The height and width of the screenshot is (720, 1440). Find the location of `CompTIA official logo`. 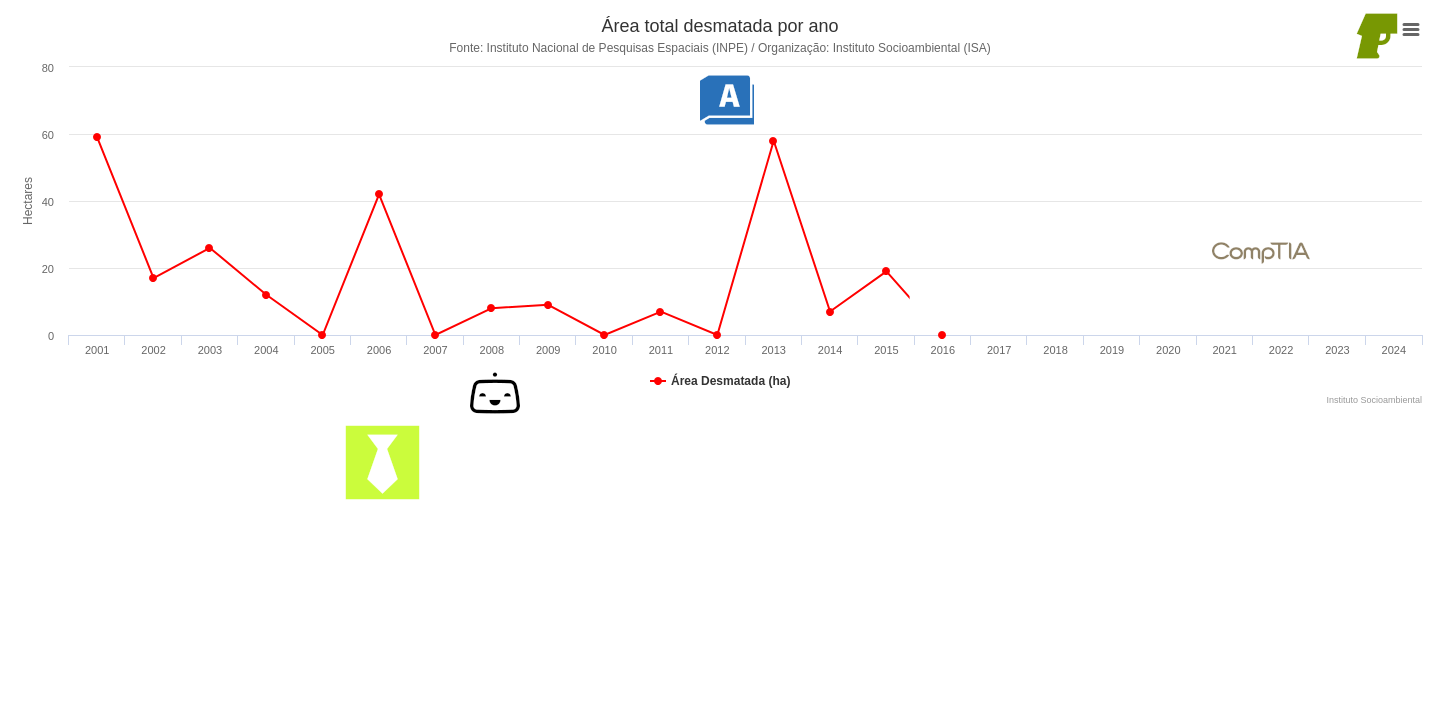

CompTIA official logo is located at coordinates (1261, 253).